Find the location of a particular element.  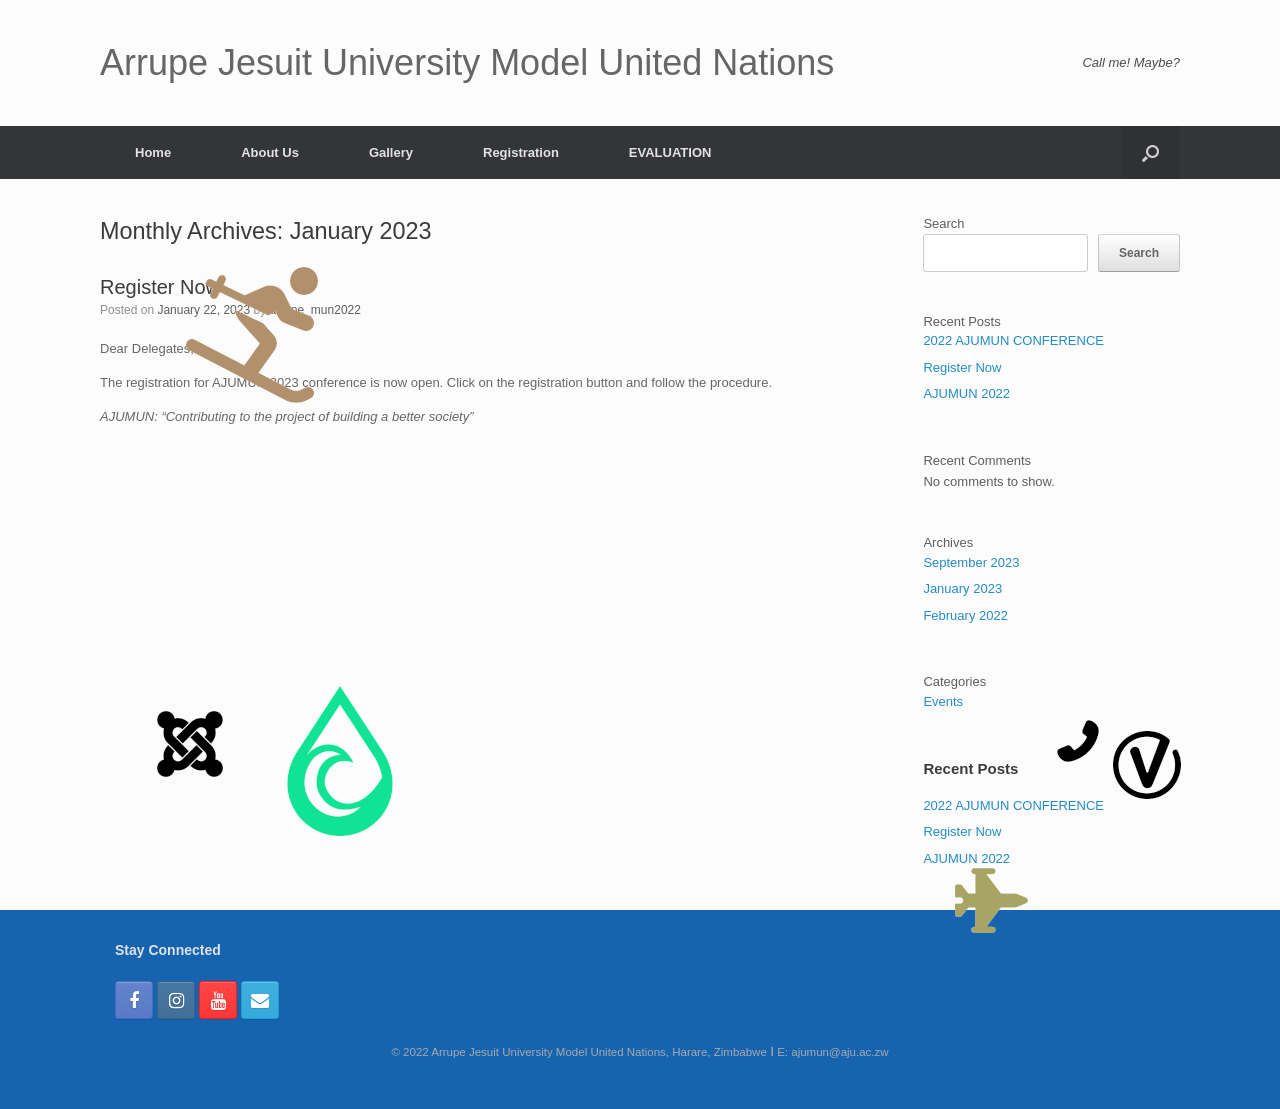

make a phone call is located at coordinates (1078, 741).